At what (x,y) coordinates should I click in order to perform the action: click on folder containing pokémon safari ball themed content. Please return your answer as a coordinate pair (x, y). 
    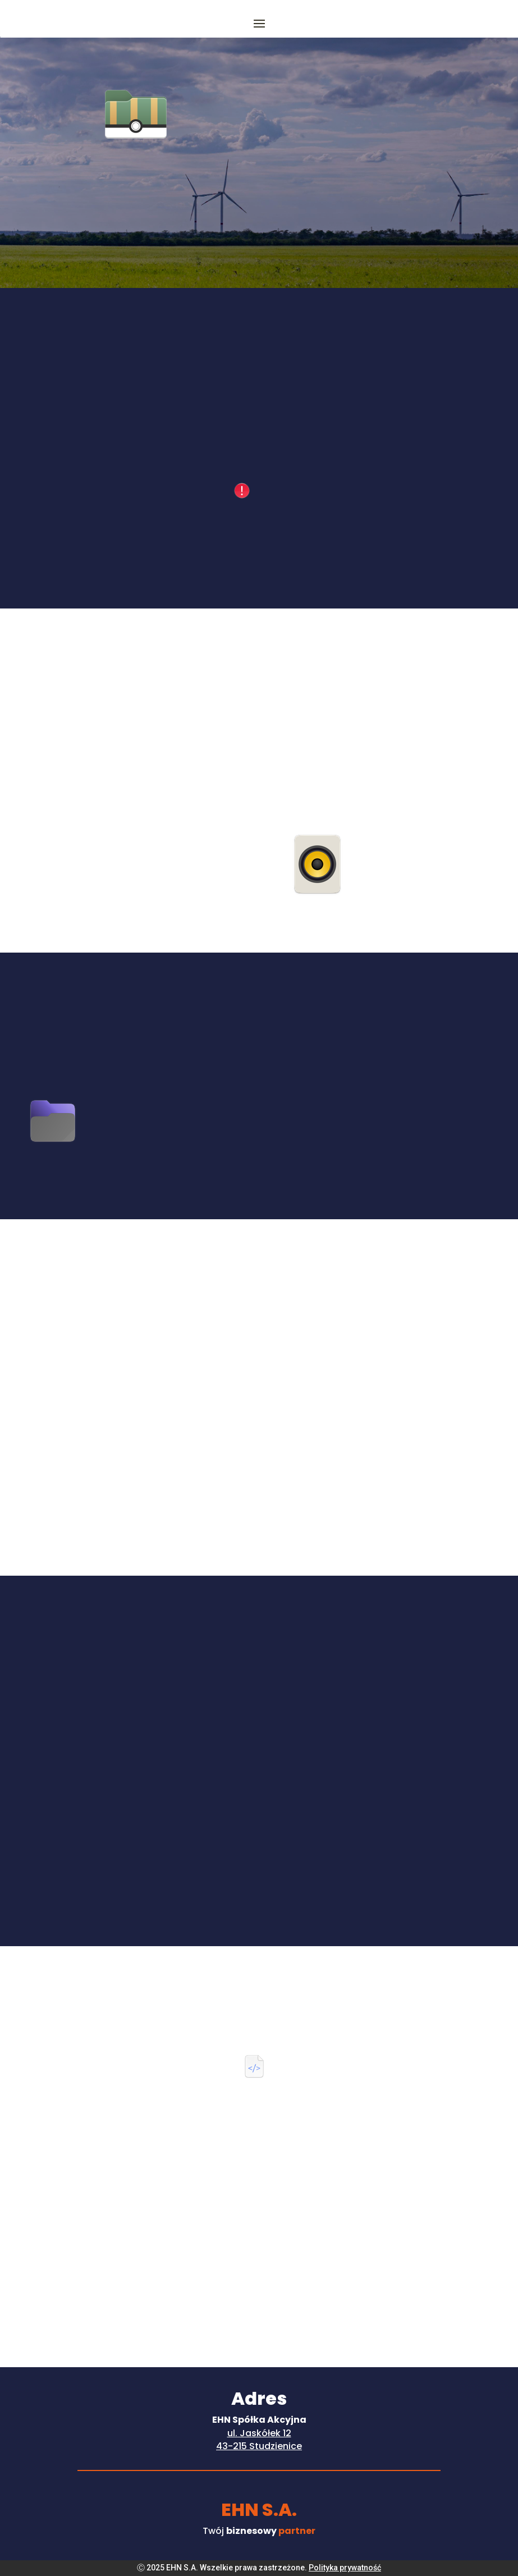
    Looking at the image, I should click on (135, 116).